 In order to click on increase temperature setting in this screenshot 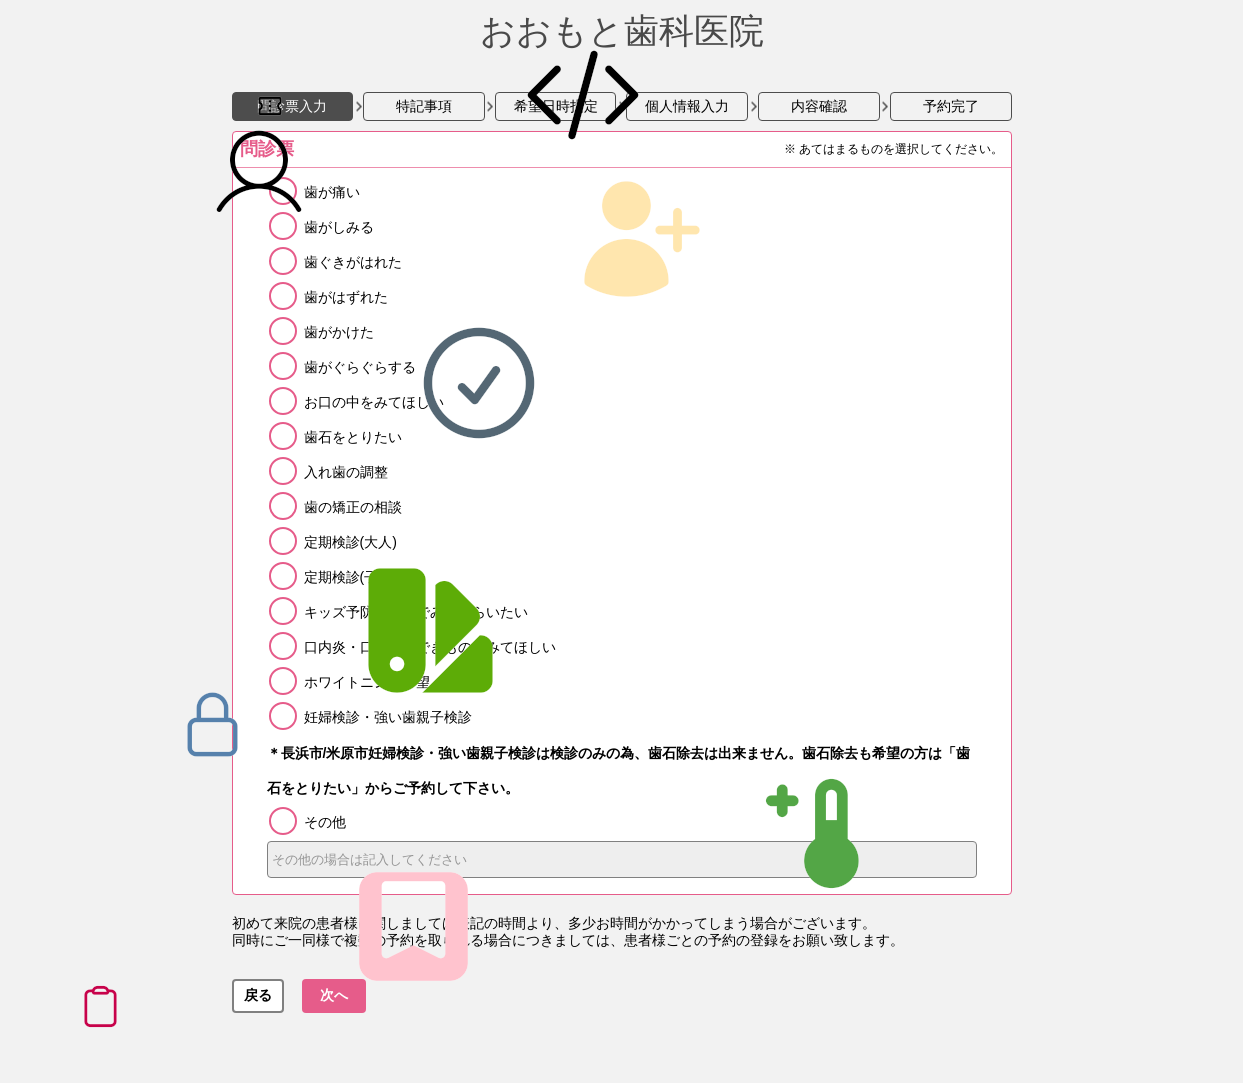, I will do `click(820, 833)`.